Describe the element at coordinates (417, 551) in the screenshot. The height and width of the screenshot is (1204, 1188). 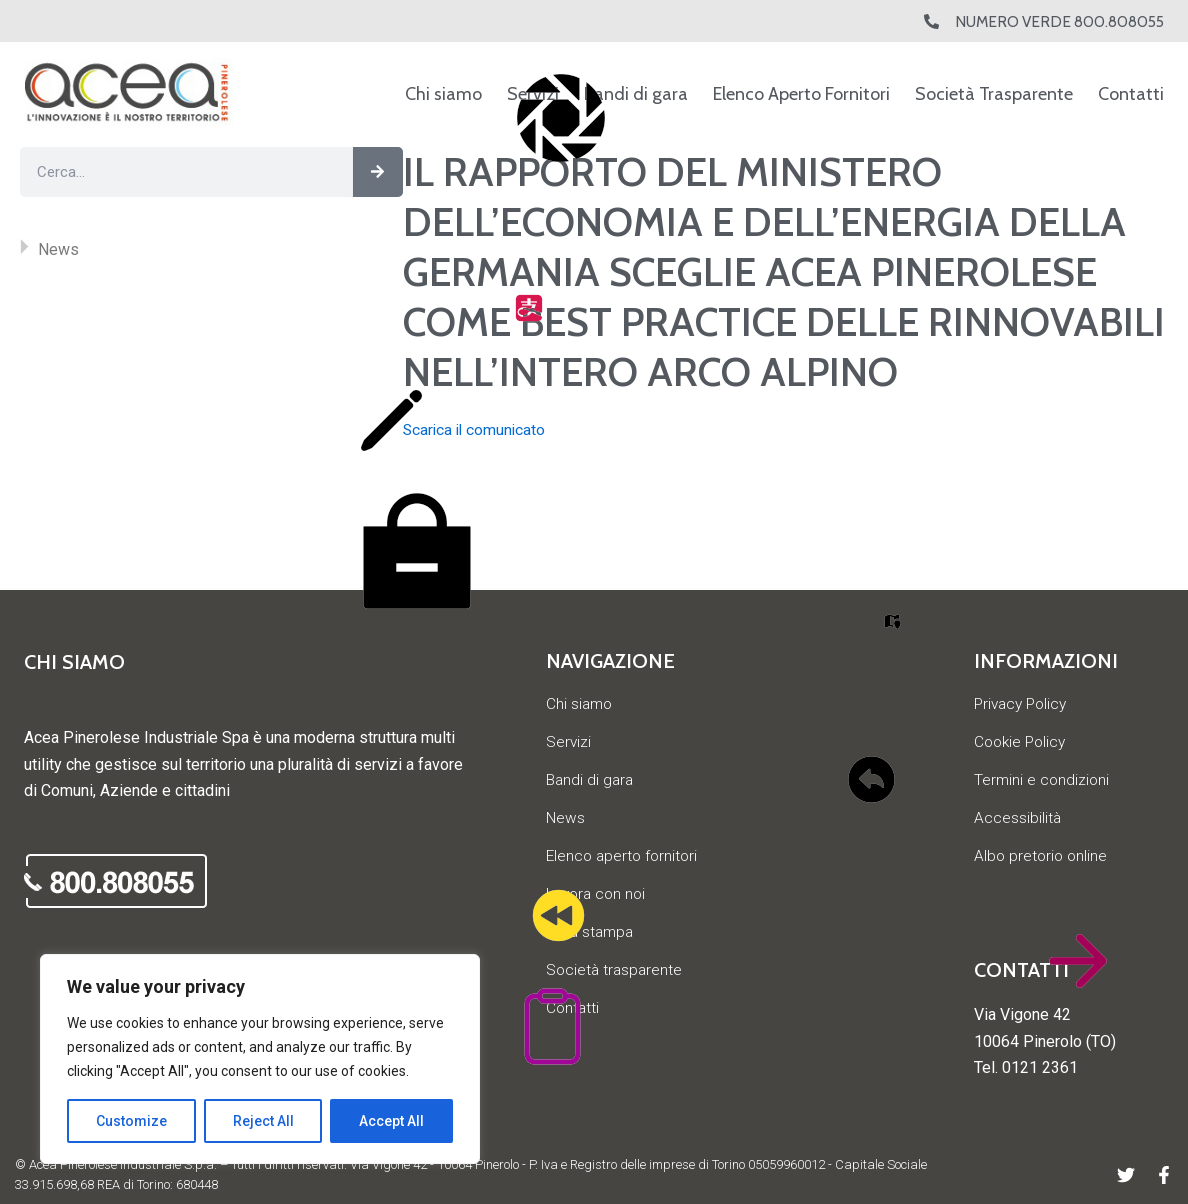
I see `remove item from shopping bag` at that location.